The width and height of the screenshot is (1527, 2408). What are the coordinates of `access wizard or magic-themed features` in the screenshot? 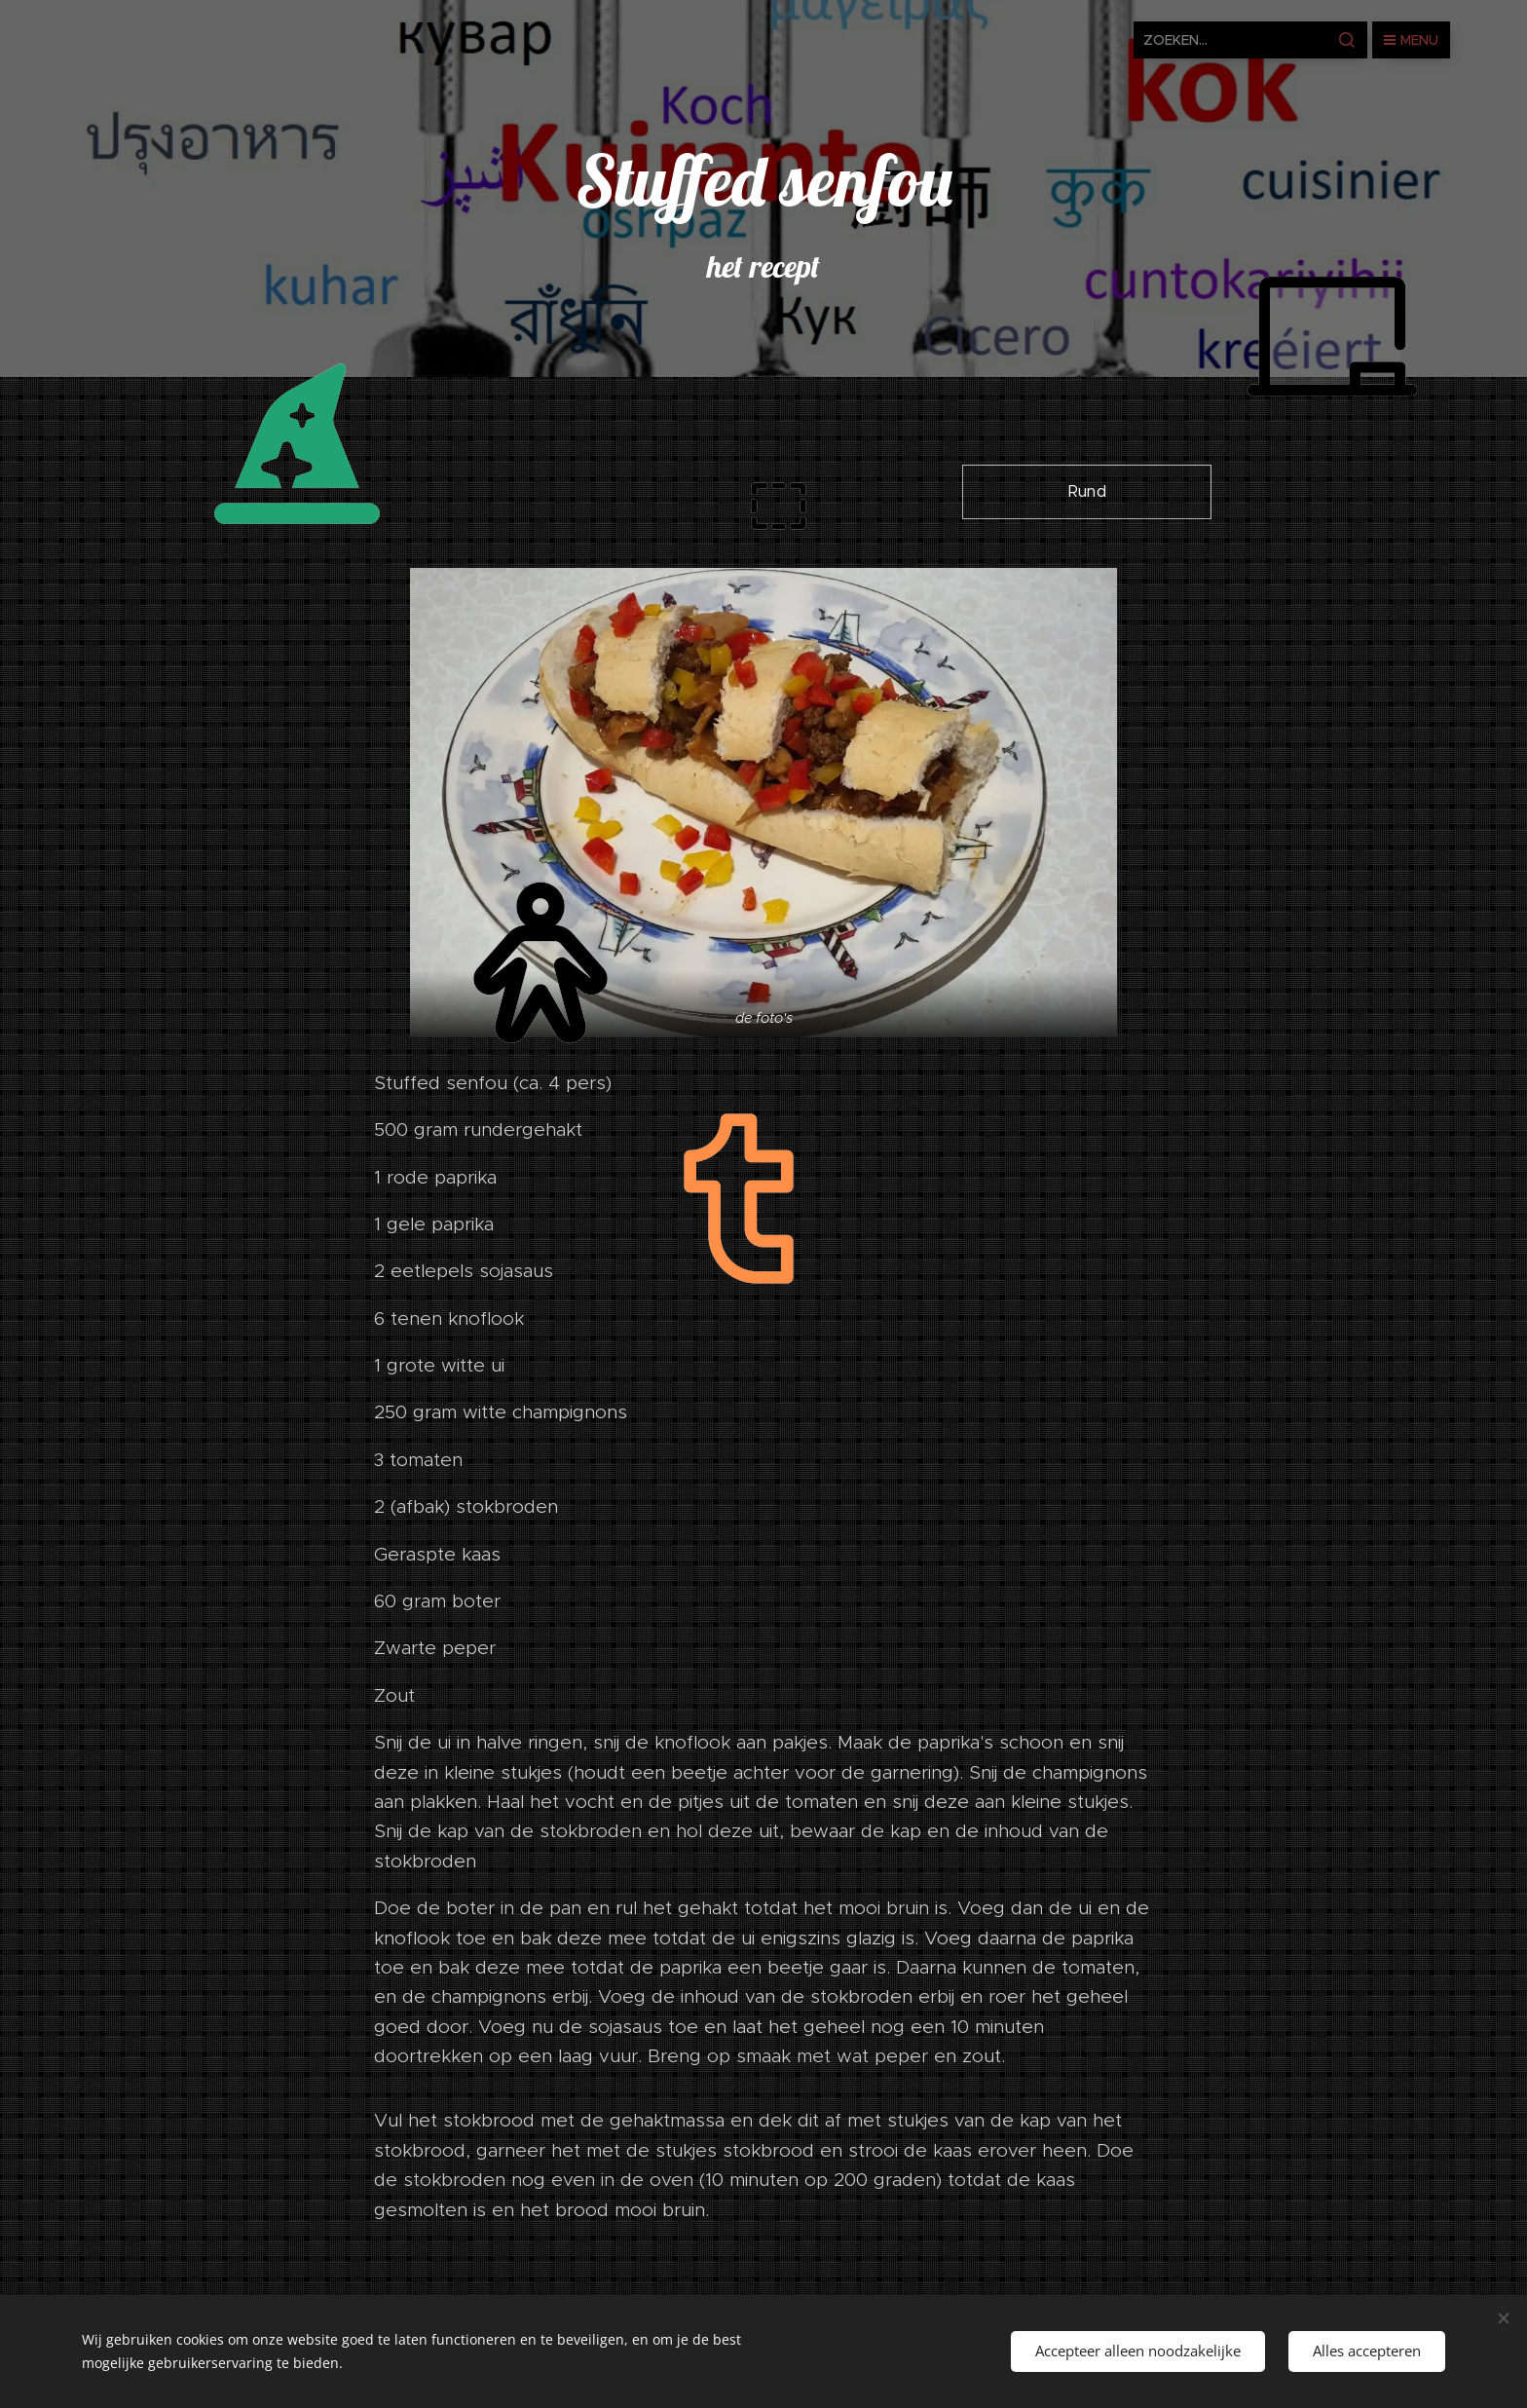 It's located at (297, 441).